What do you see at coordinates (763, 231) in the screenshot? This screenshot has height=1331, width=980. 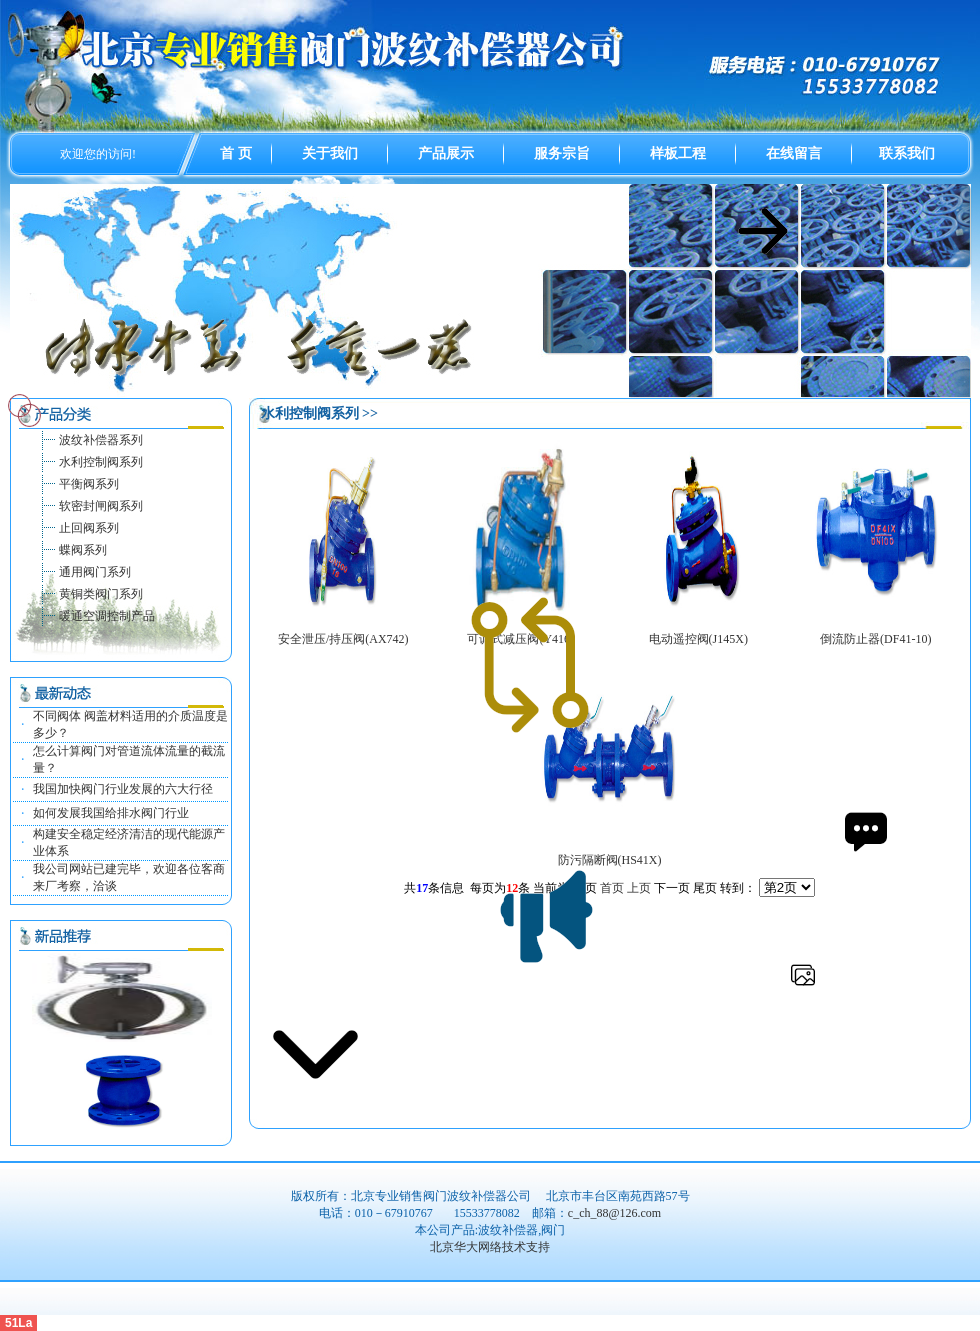 I see `navigate to the next item or screen` at bounding box center [763, 231].